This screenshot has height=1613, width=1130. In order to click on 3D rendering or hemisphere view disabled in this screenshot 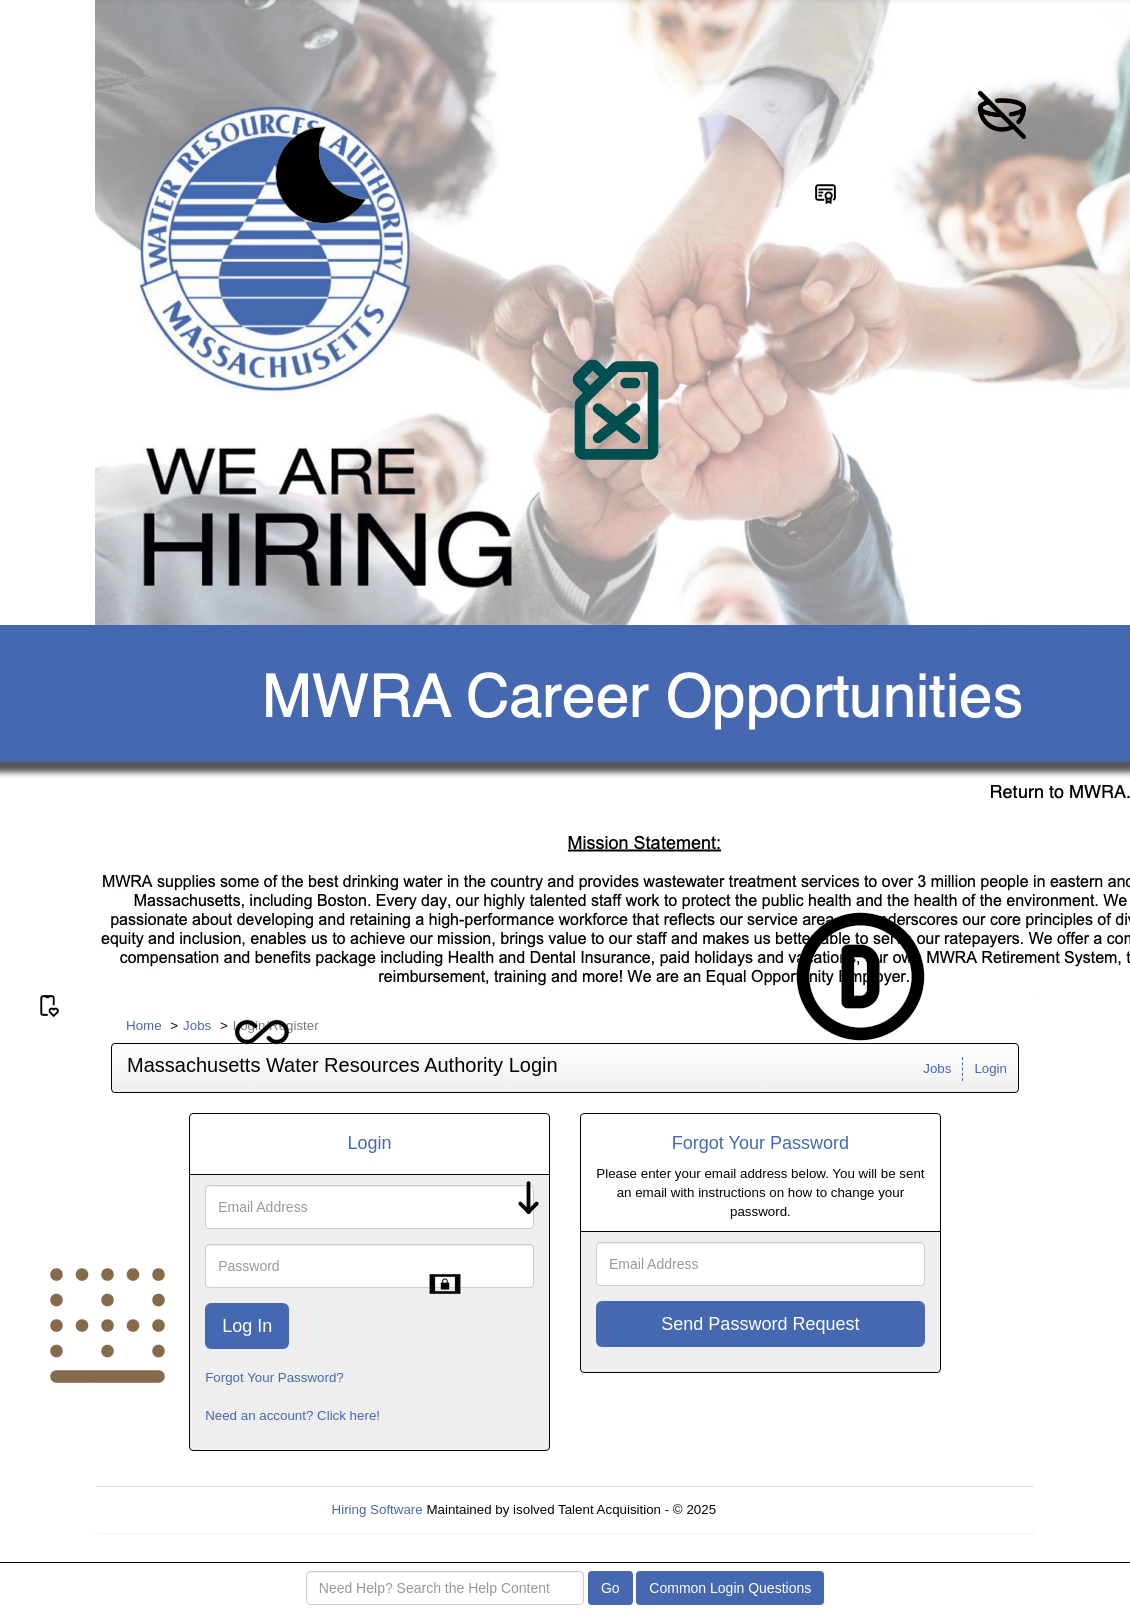, I will do `click(1002, 115)`.